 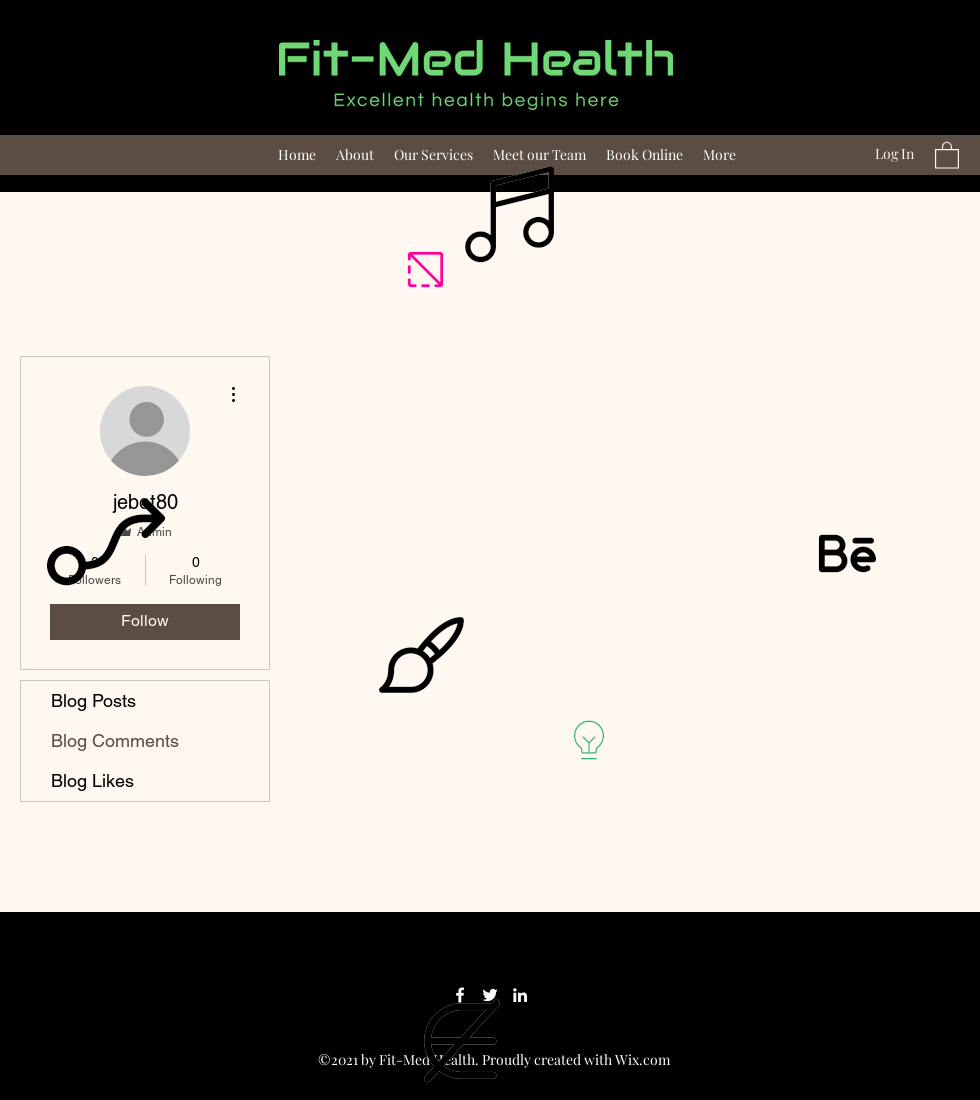 What do you see at coordinates (845, 553) in the screenshot?
I see `link to Behance portfolio` at bounding box center [845, 553].